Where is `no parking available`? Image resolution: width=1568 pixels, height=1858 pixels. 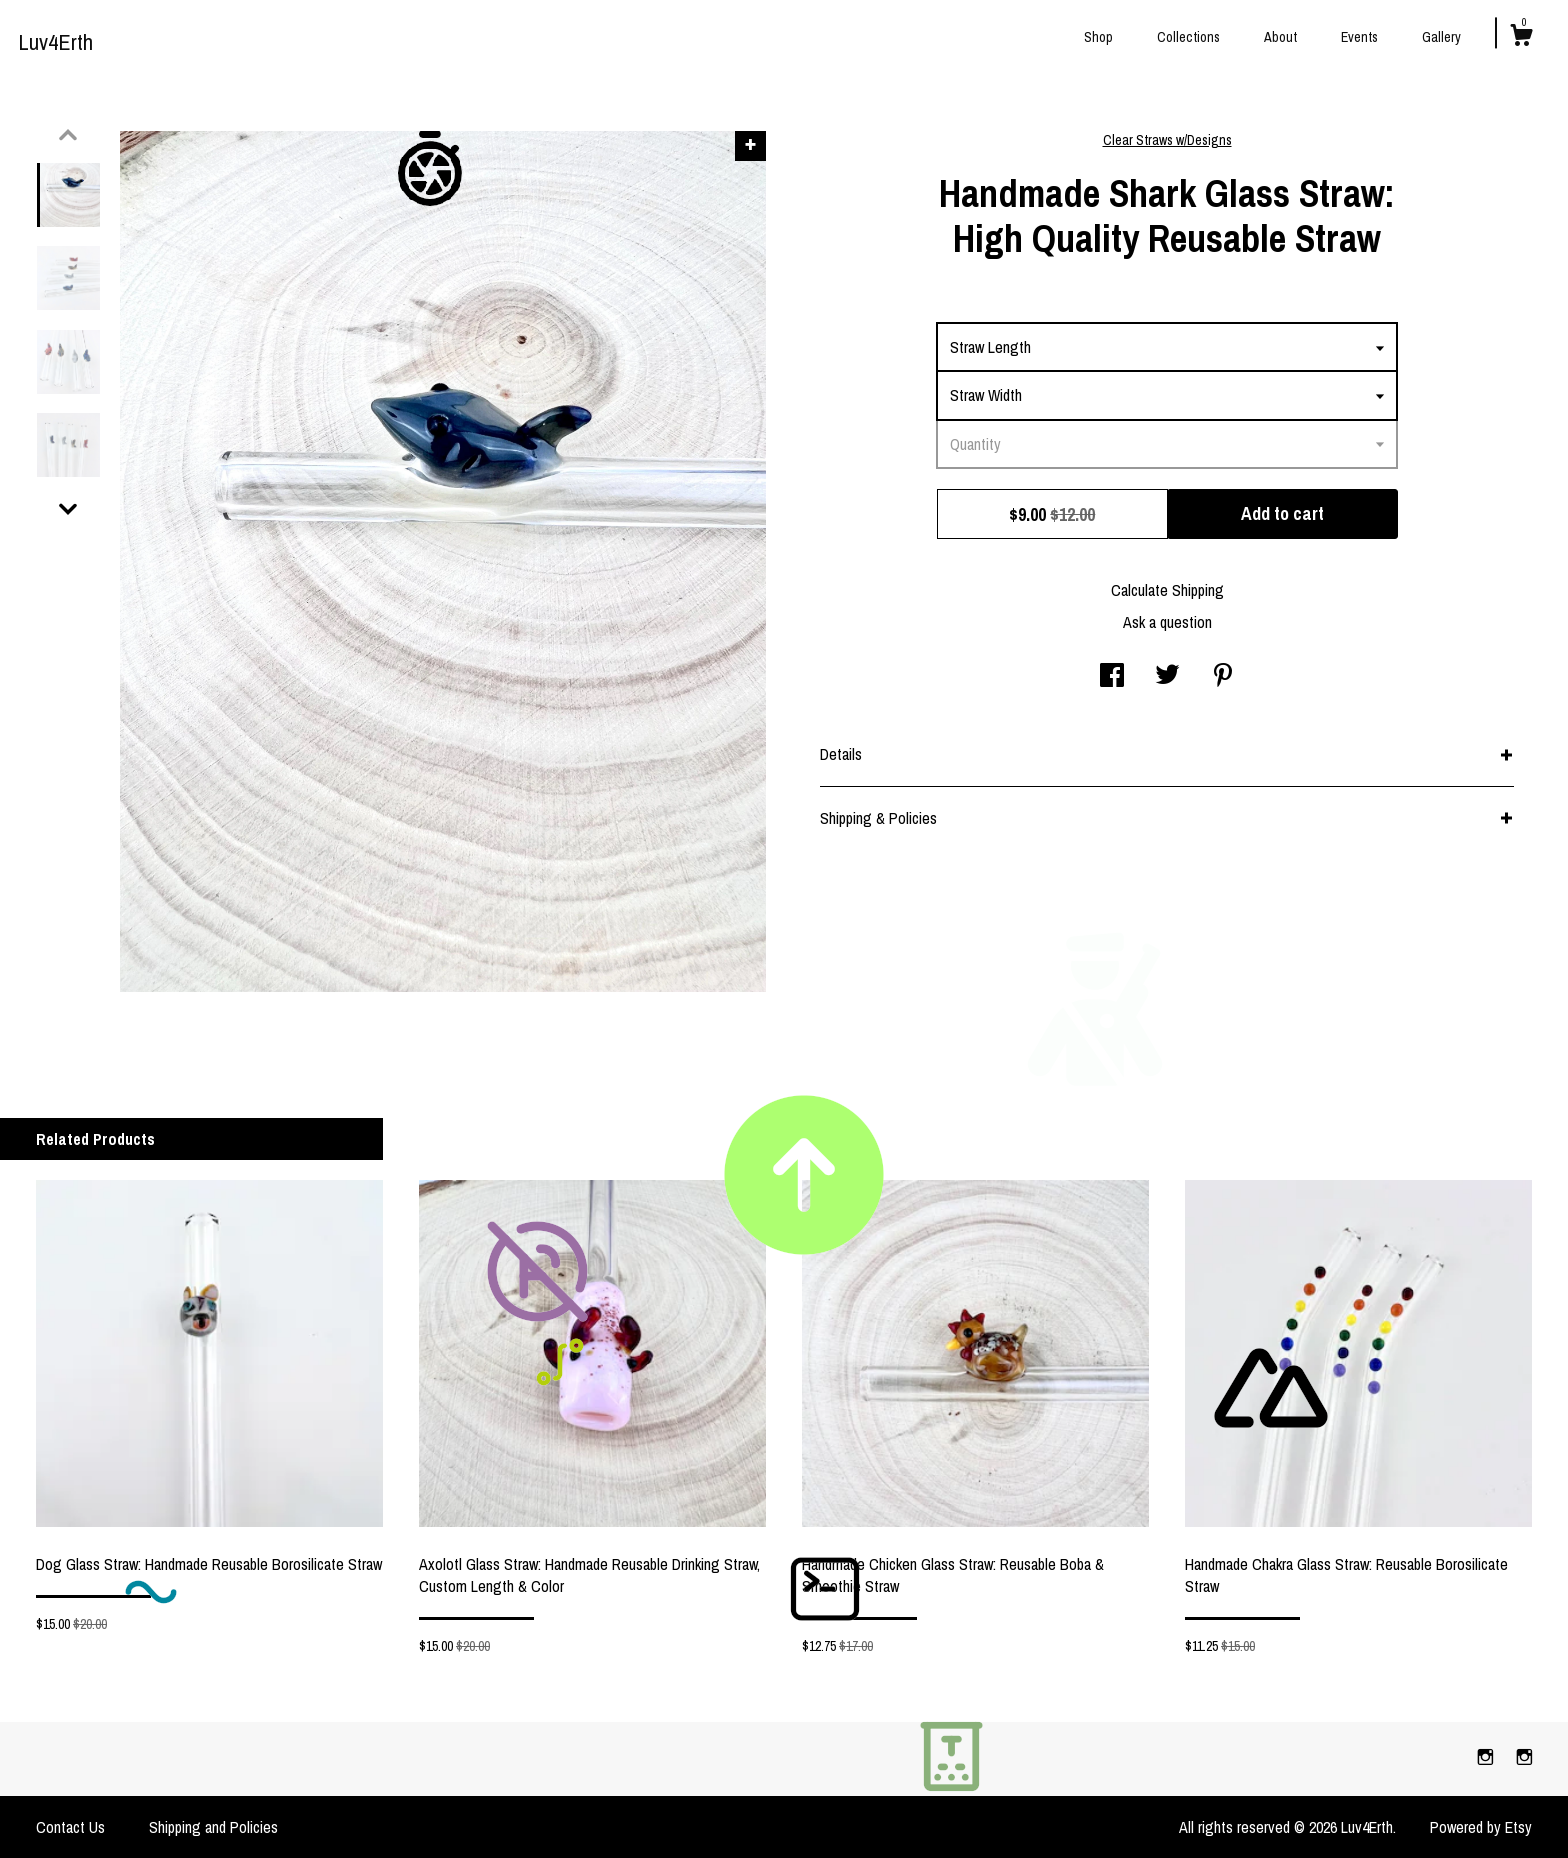
no parking available is located at coordinates (537, 1271).